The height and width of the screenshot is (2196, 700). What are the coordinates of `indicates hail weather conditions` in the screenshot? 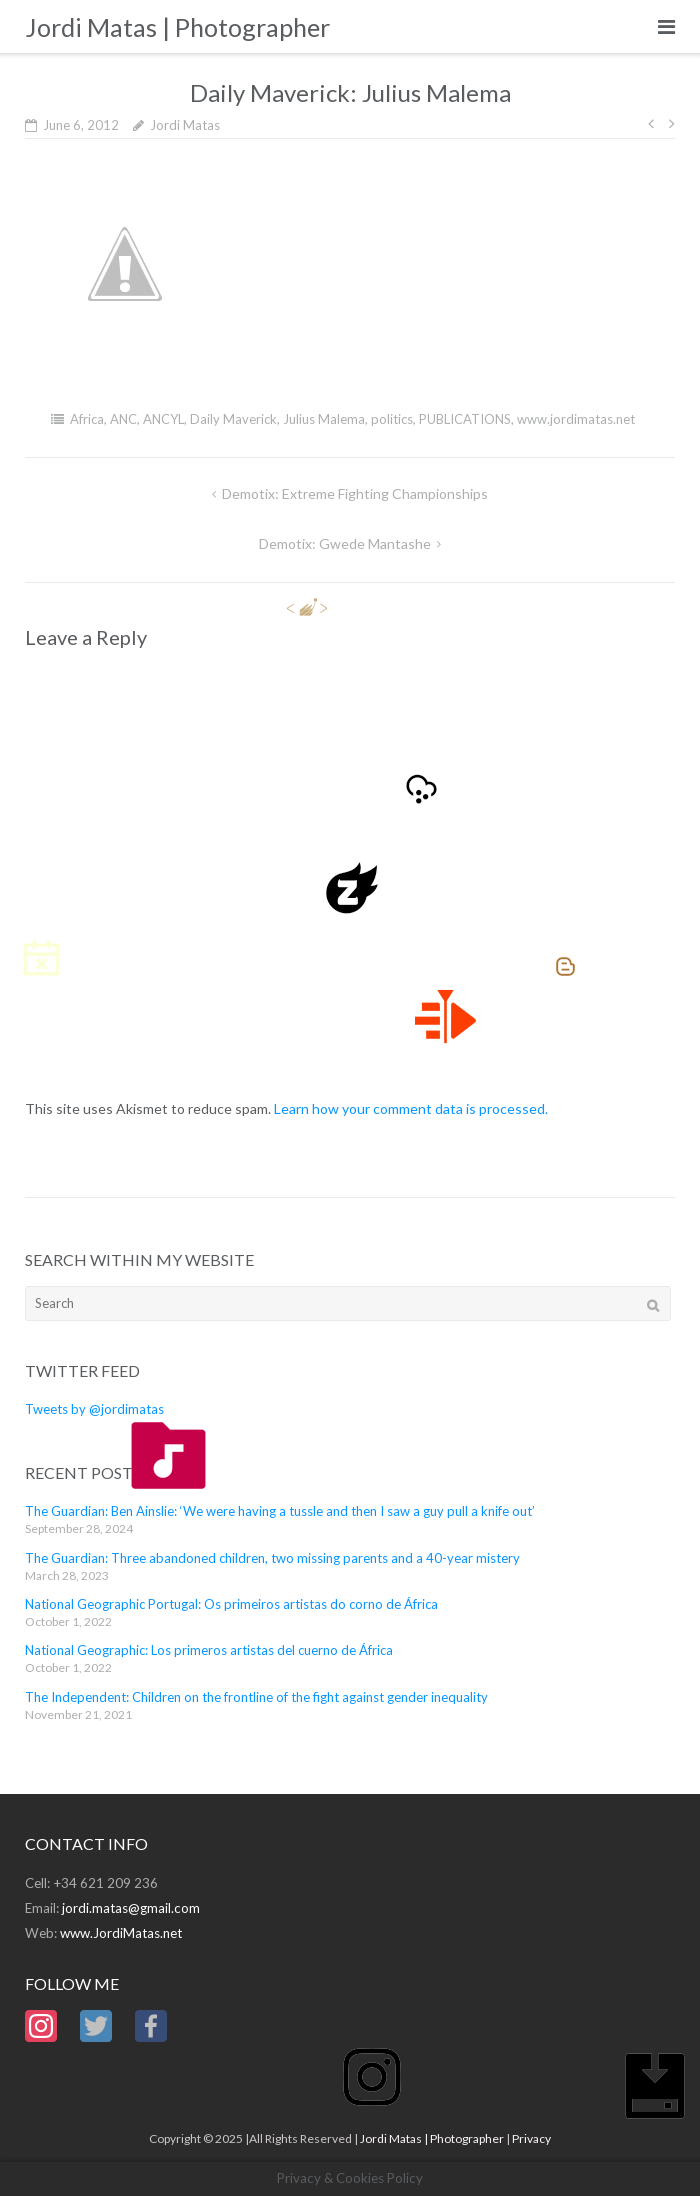 It's located at (421, 788).